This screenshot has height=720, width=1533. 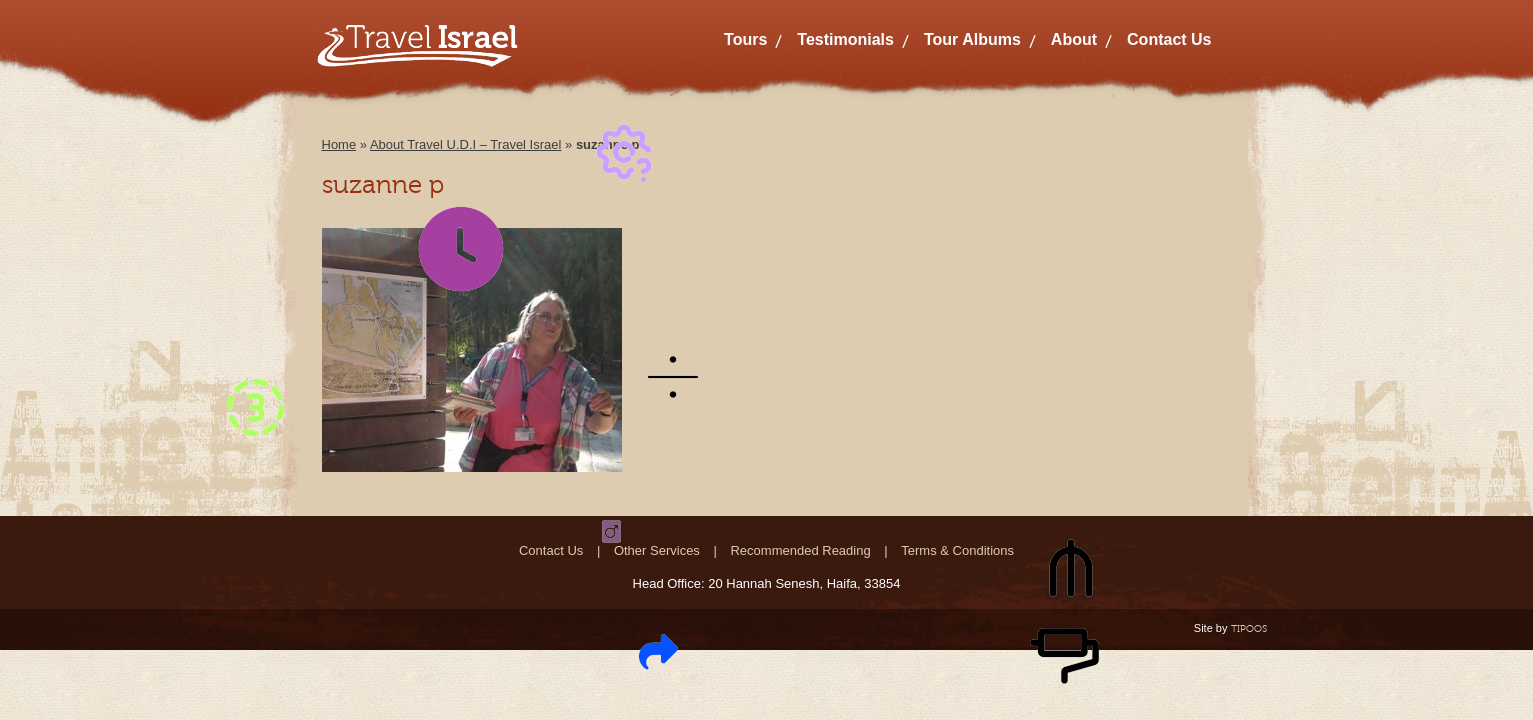 I want to click on access settings help or FAQ, so click(x=624, y=152).